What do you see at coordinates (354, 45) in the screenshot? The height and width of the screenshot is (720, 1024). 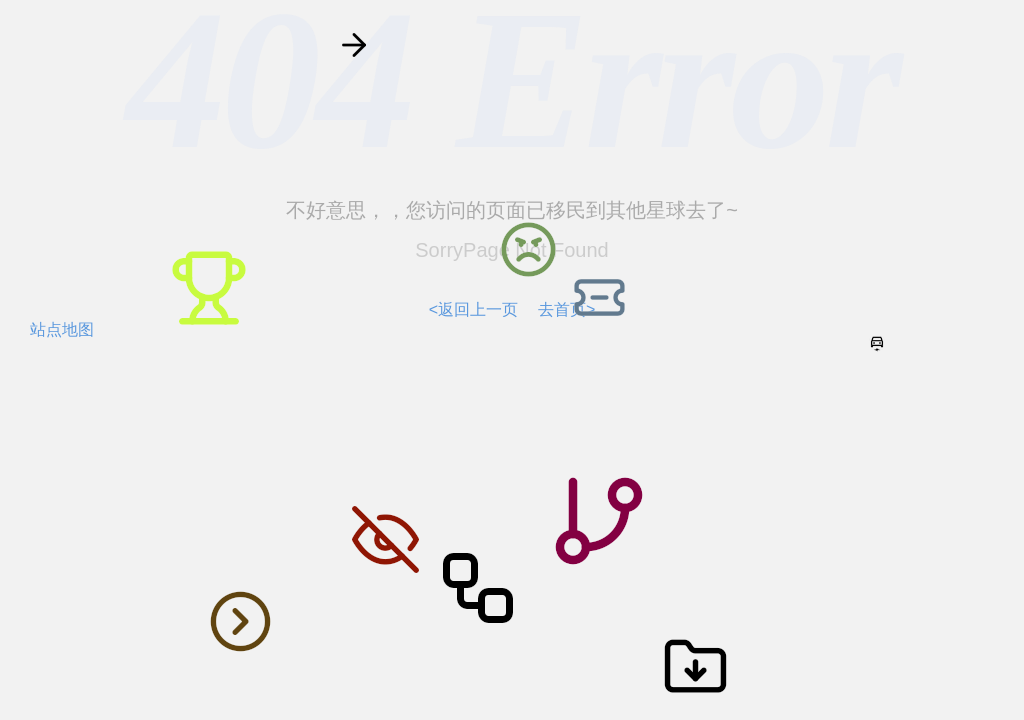 I see `navigate to the next item or screen` at bounding box center [354, 45].